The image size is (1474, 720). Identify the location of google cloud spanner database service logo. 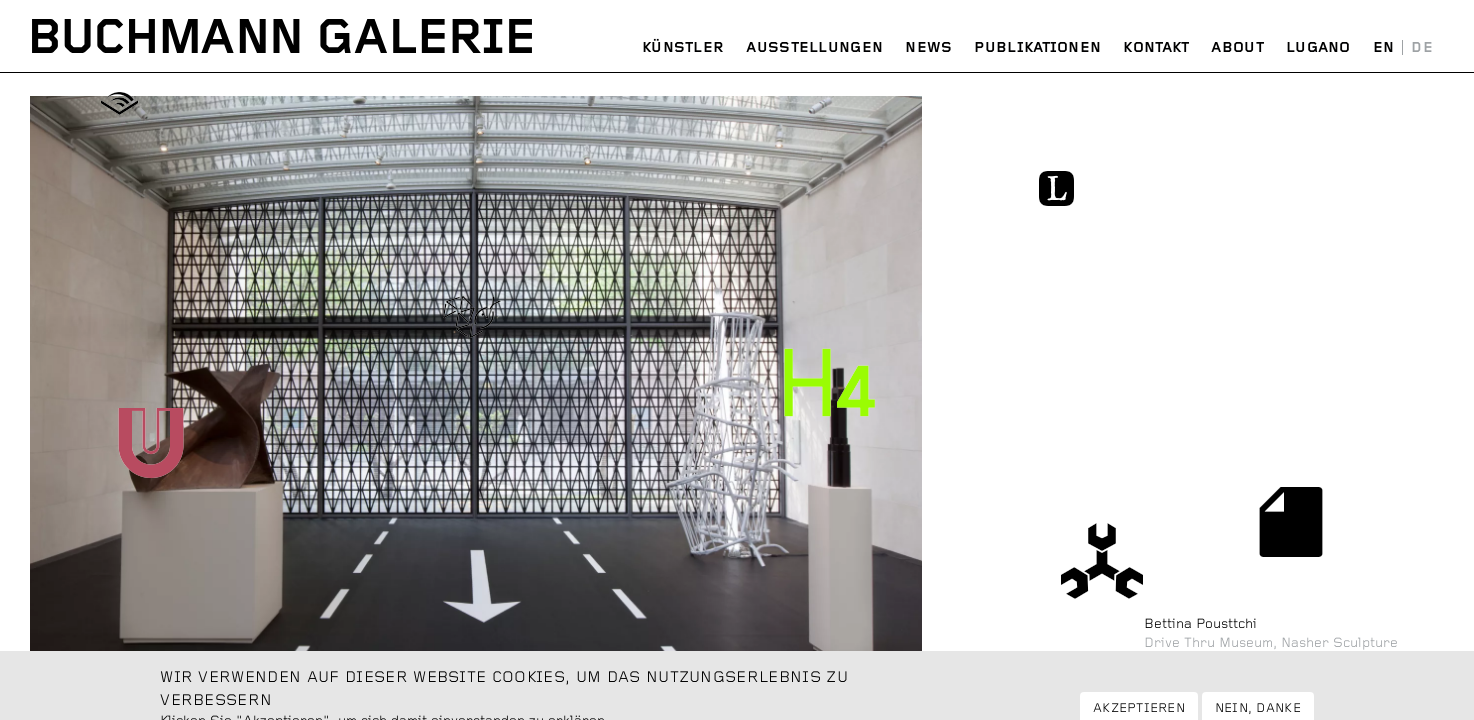
(1102, 561).